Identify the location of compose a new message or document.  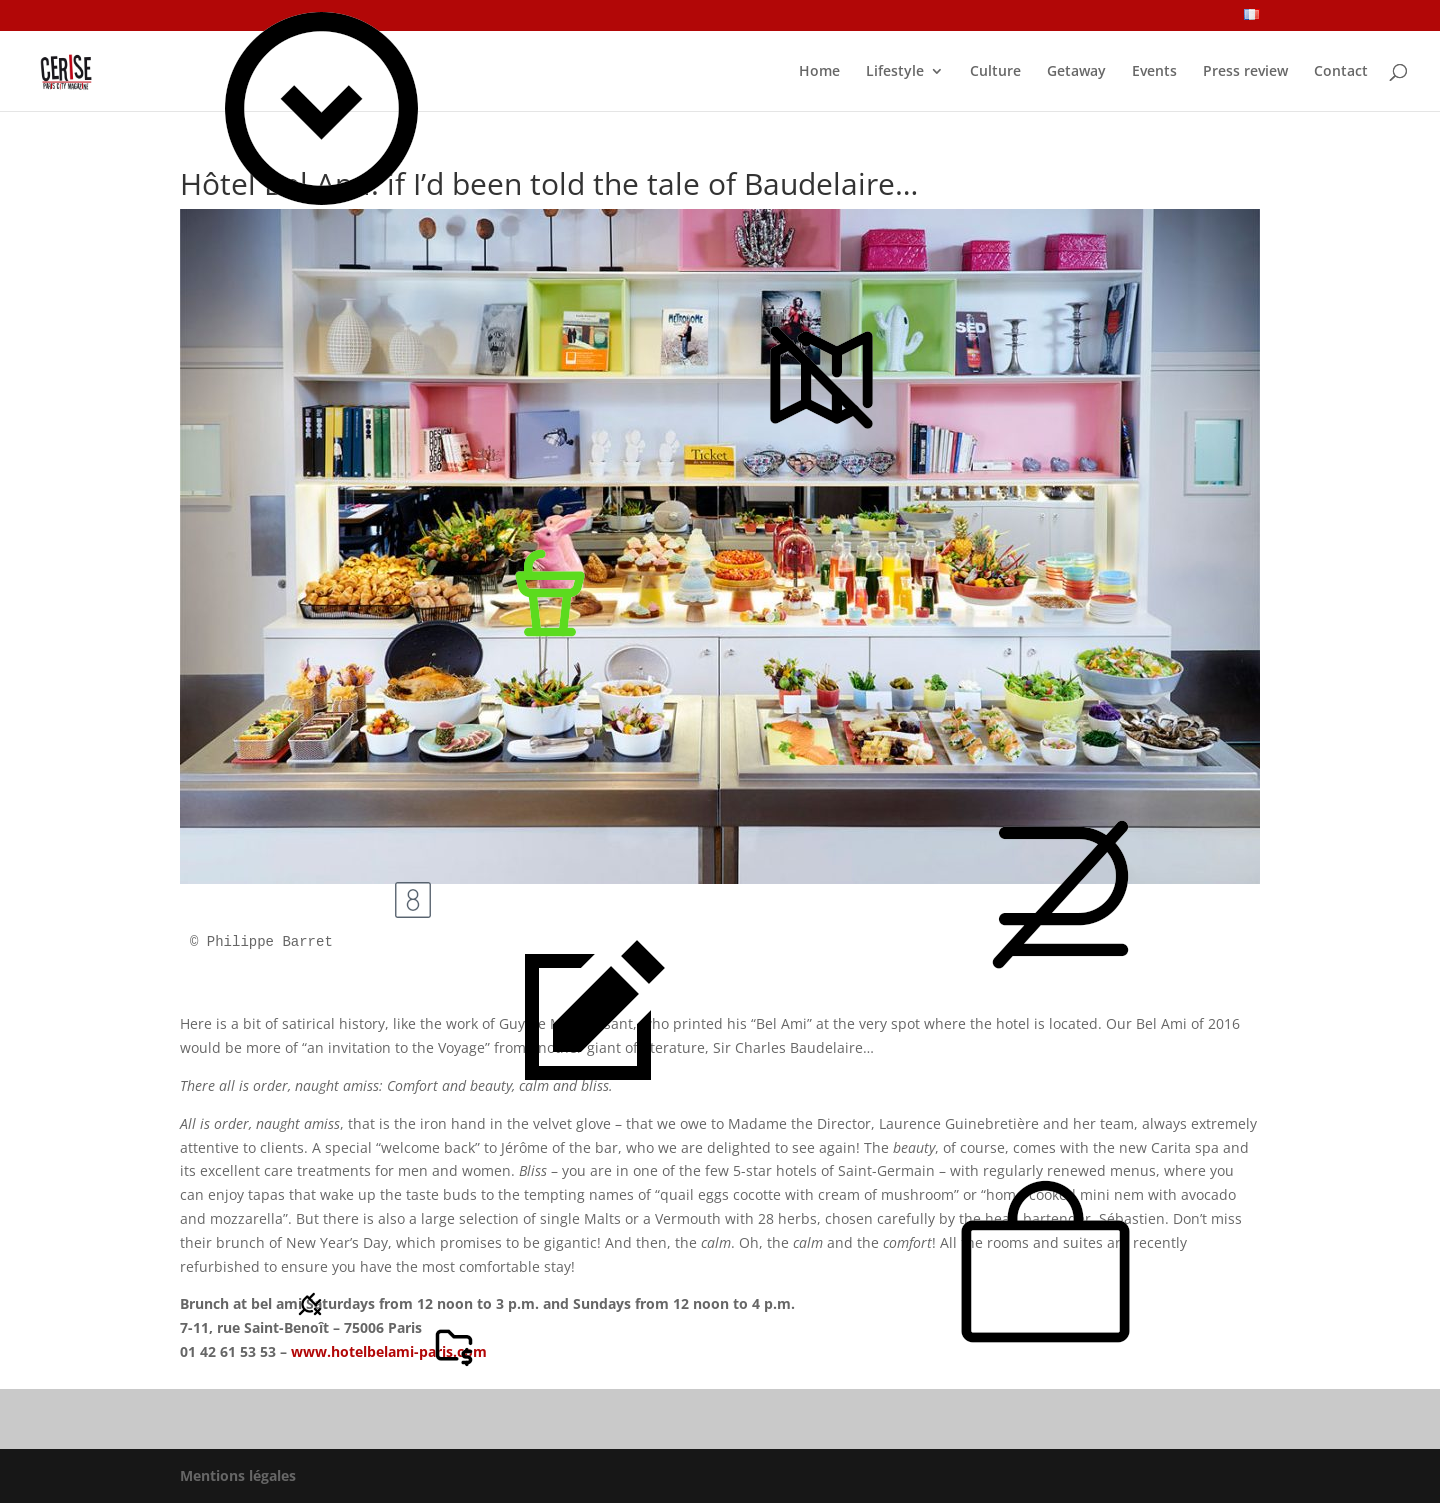
(595, 1010).